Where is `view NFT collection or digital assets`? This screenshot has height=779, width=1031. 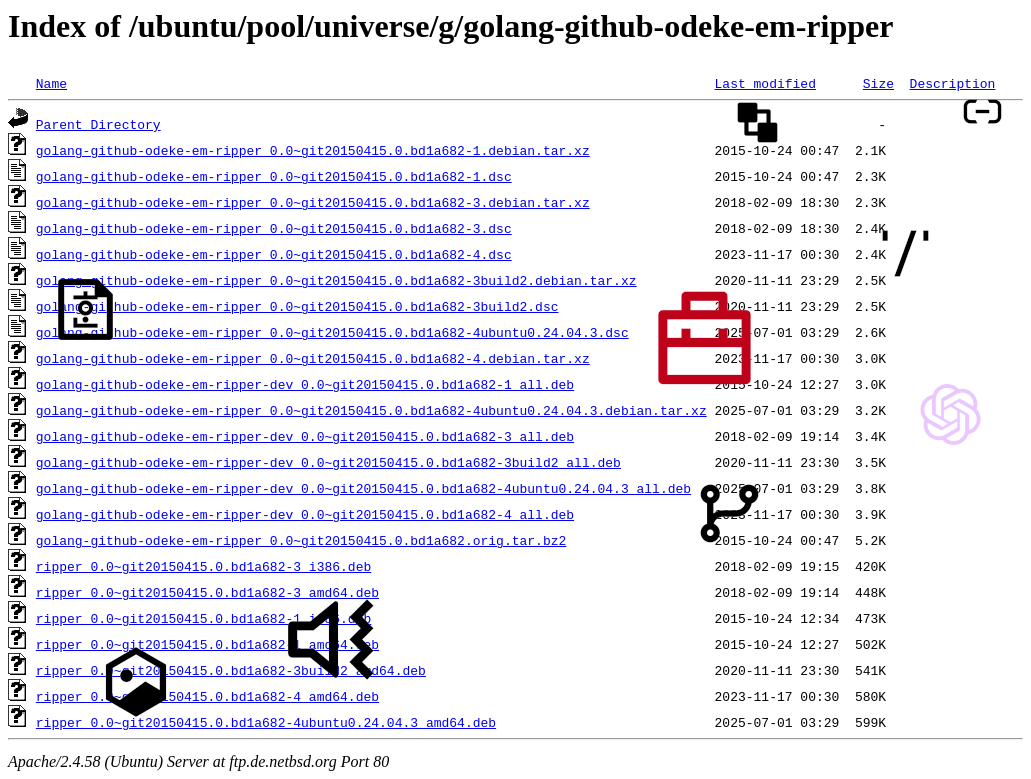
view NFT collection or digital assets is located at coordinates (136, 682).